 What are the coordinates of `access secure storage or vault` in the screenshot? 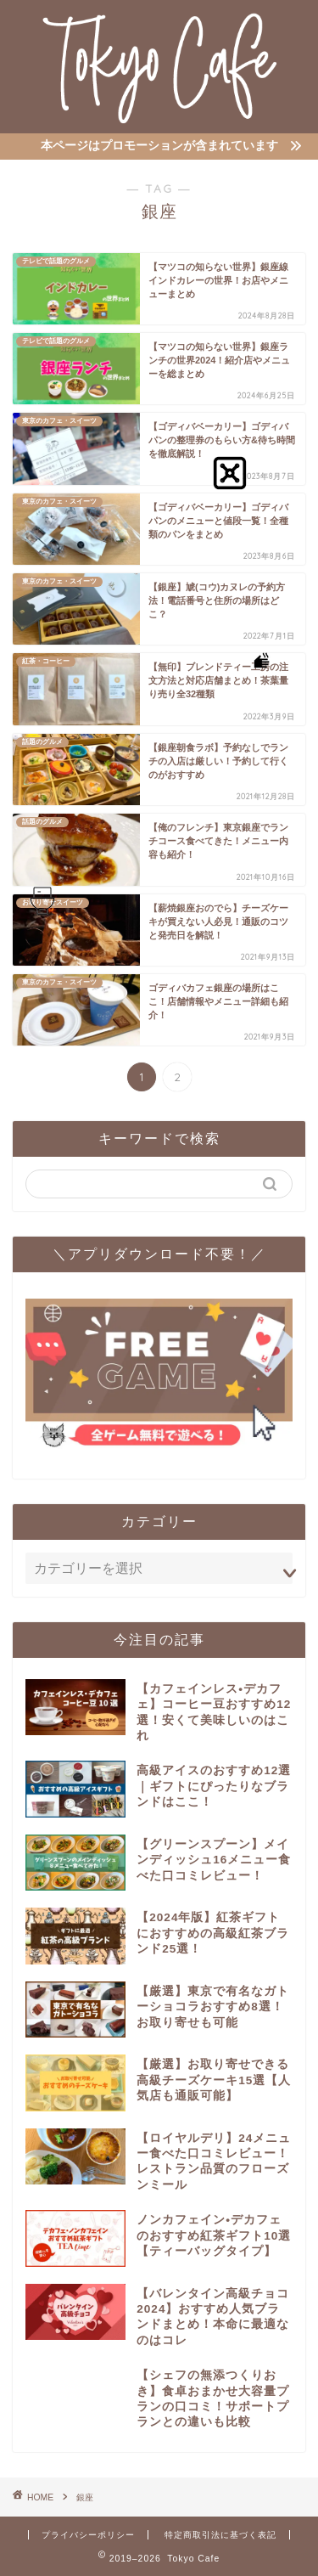 It's located at (230, 473).